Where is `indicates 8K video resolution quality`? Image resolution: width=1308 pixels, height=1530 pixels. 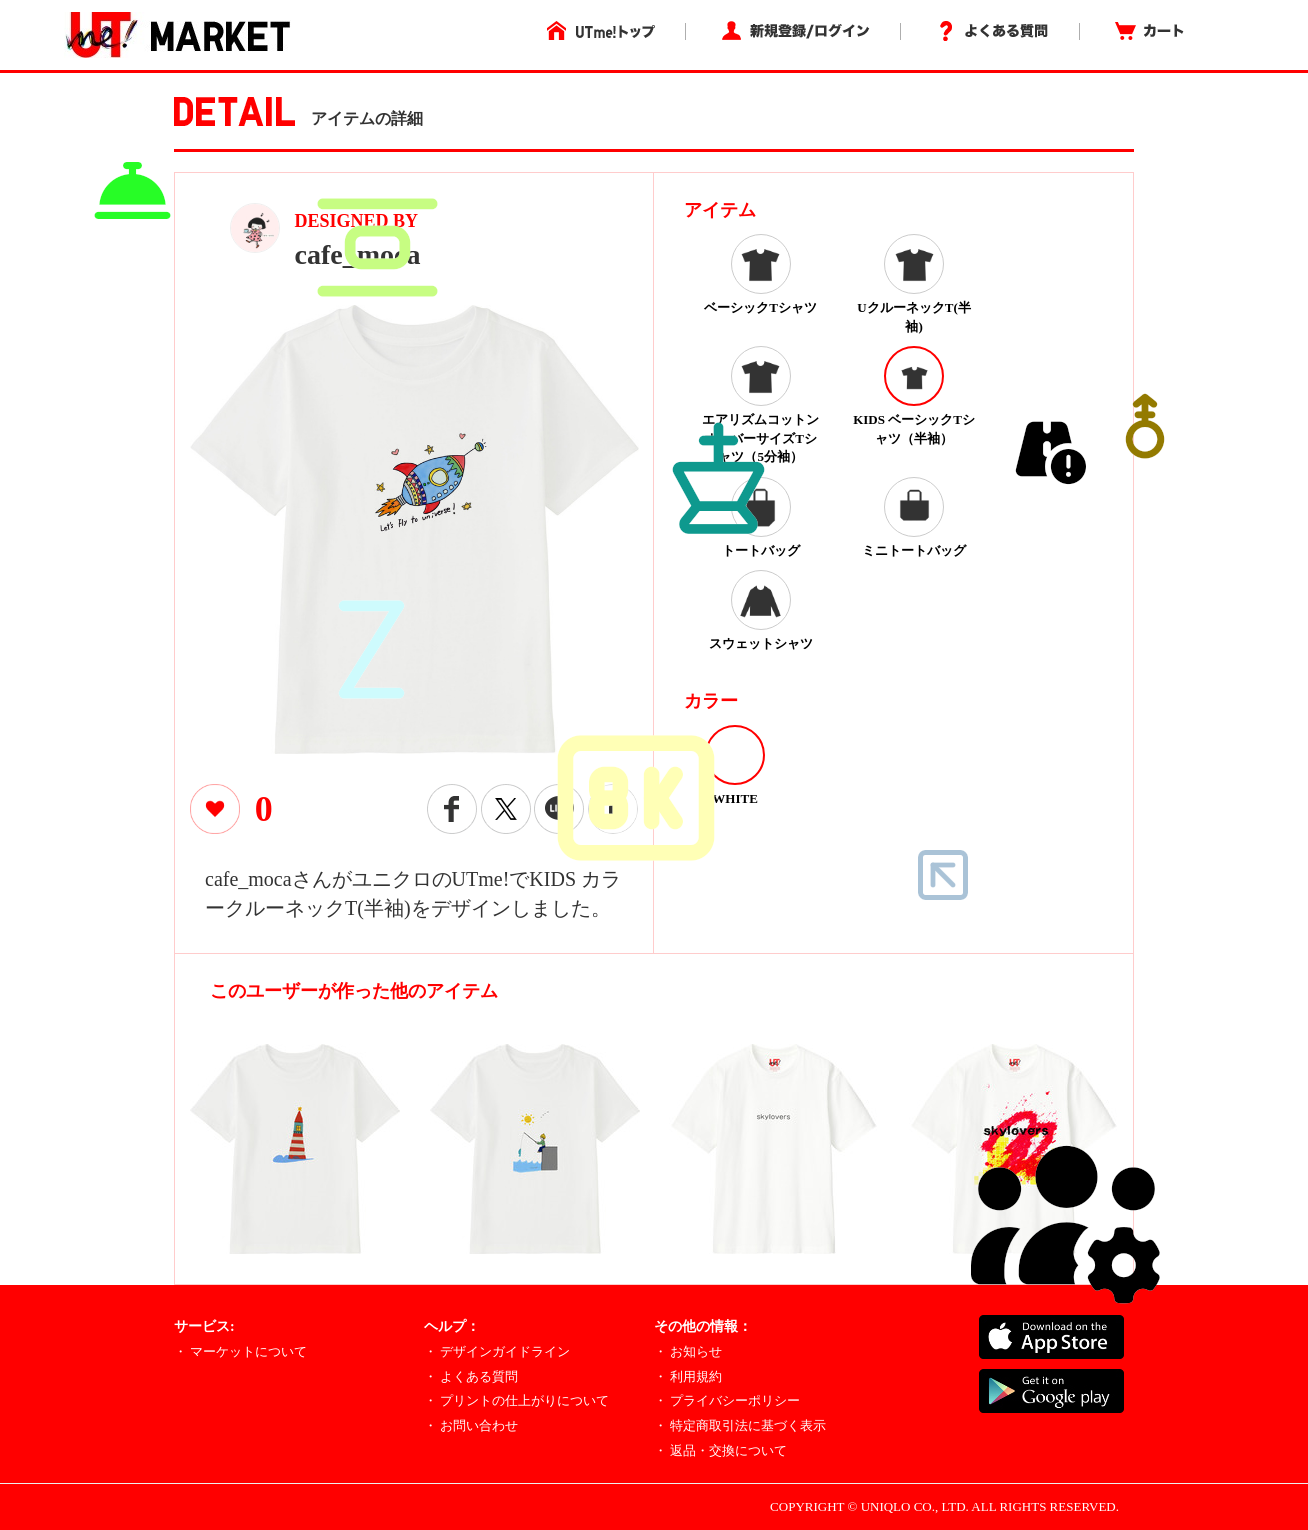
indicates 8K video resolution quality is located at coordinates (636, 798).